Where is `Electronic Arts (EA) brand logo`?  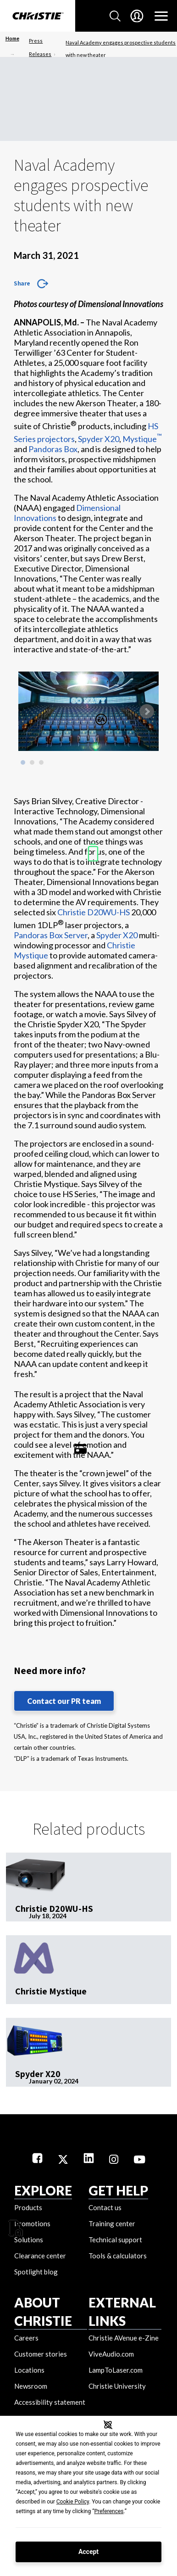 Electronic Arts (EA) brand logo is located at coordinates (101, 719).